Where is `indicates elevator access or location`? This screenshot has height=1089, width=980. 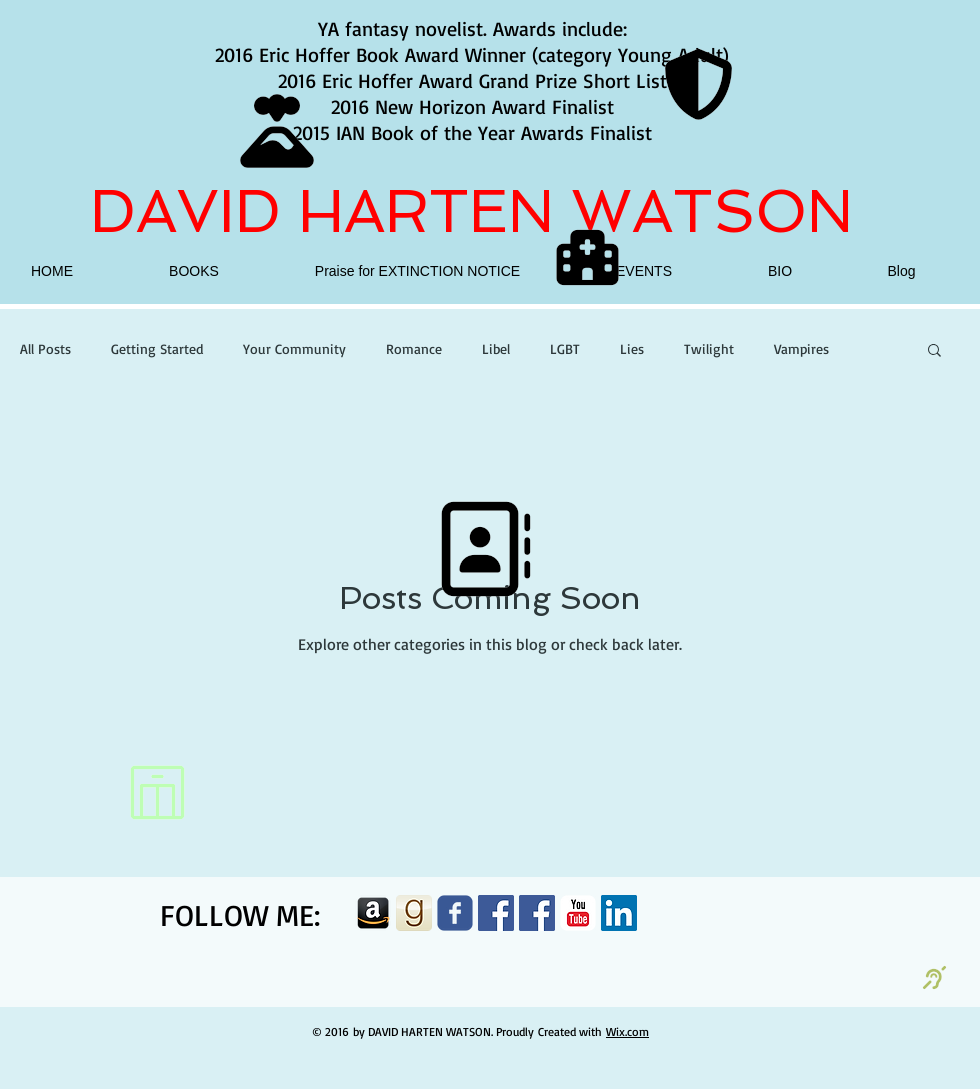 indicates elevator access or location is located at coordinates (157, 792).